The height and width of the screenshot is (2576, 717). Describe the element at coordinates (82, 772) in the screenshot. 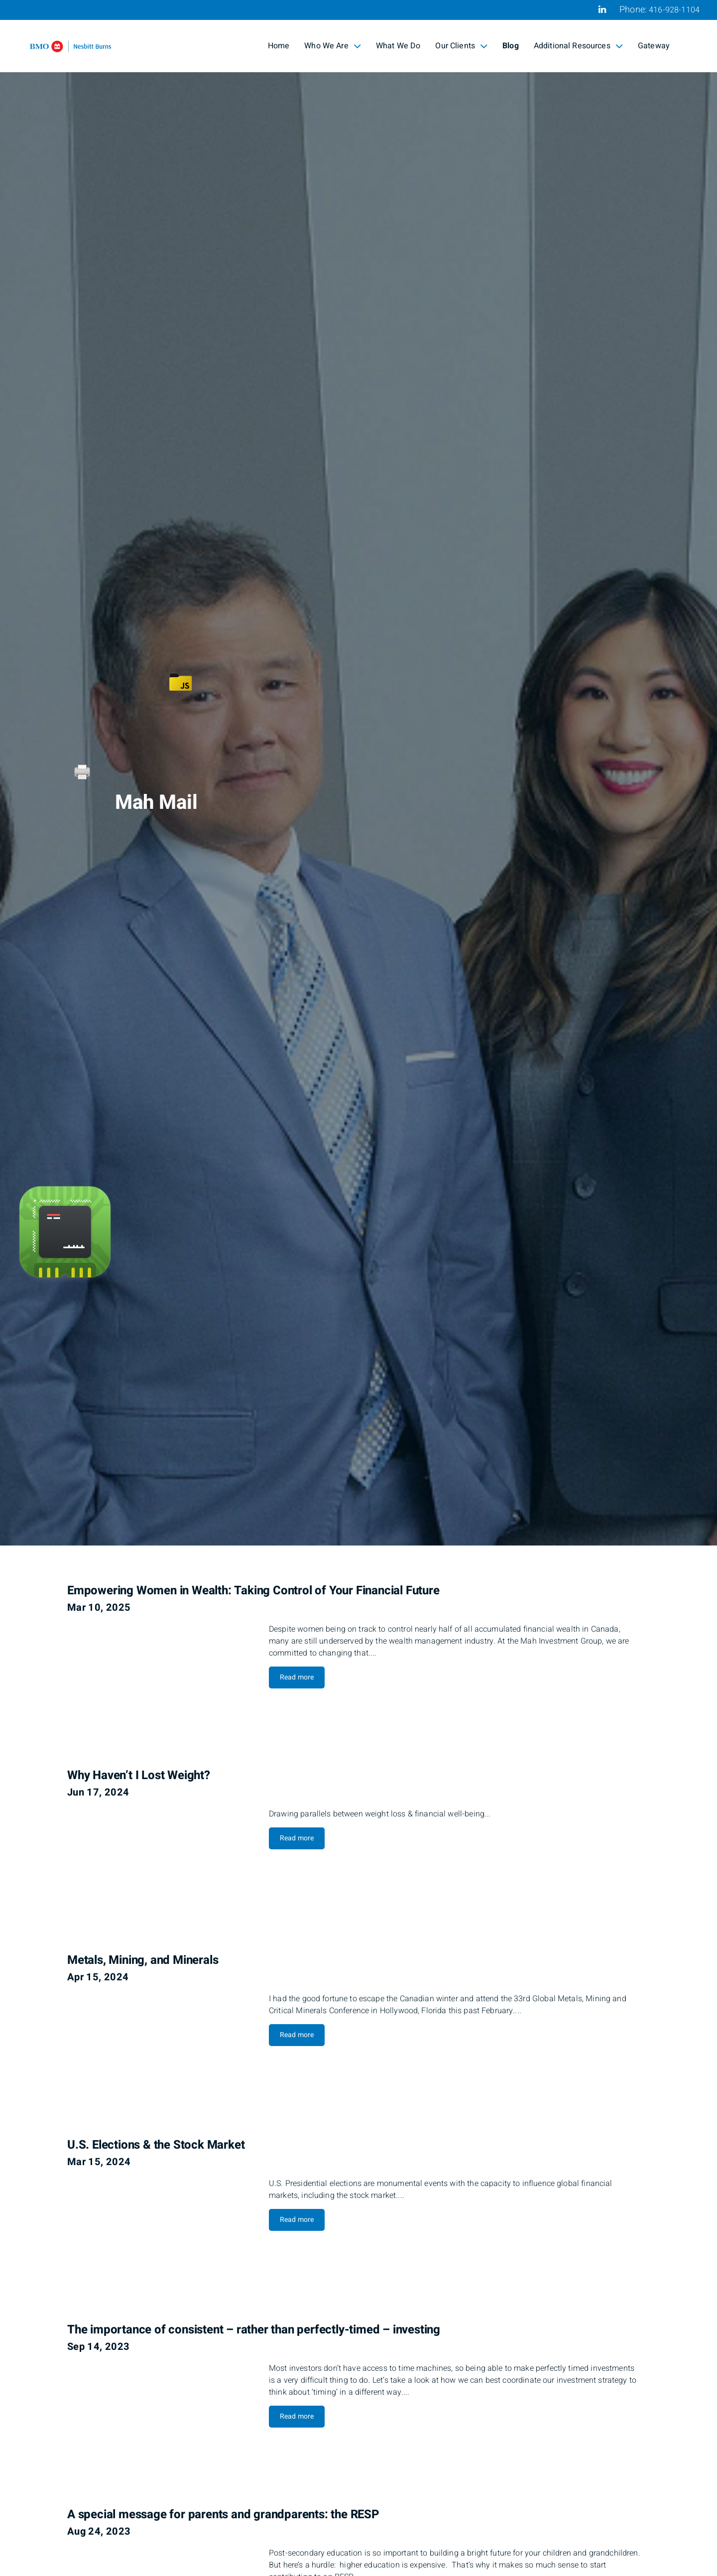

I see `print the current document` at that location.